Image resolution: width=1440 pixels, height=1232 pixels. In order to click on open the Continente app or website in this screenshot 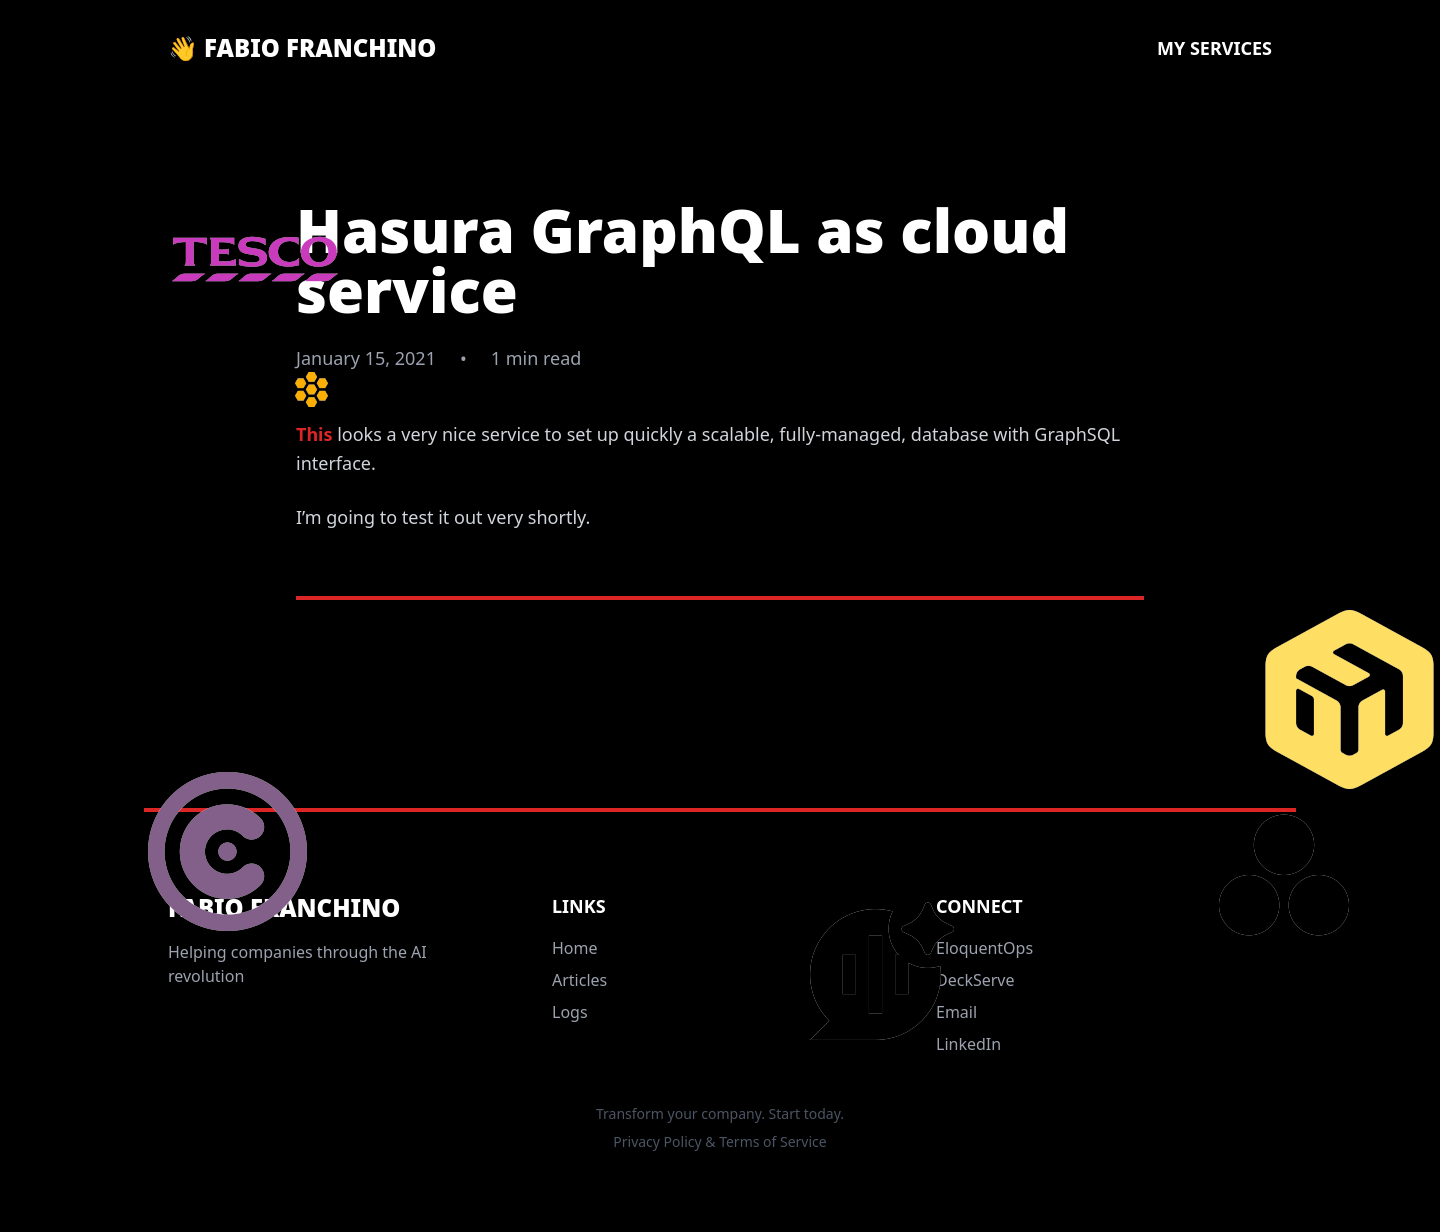, I will do `click(227, 851)`.